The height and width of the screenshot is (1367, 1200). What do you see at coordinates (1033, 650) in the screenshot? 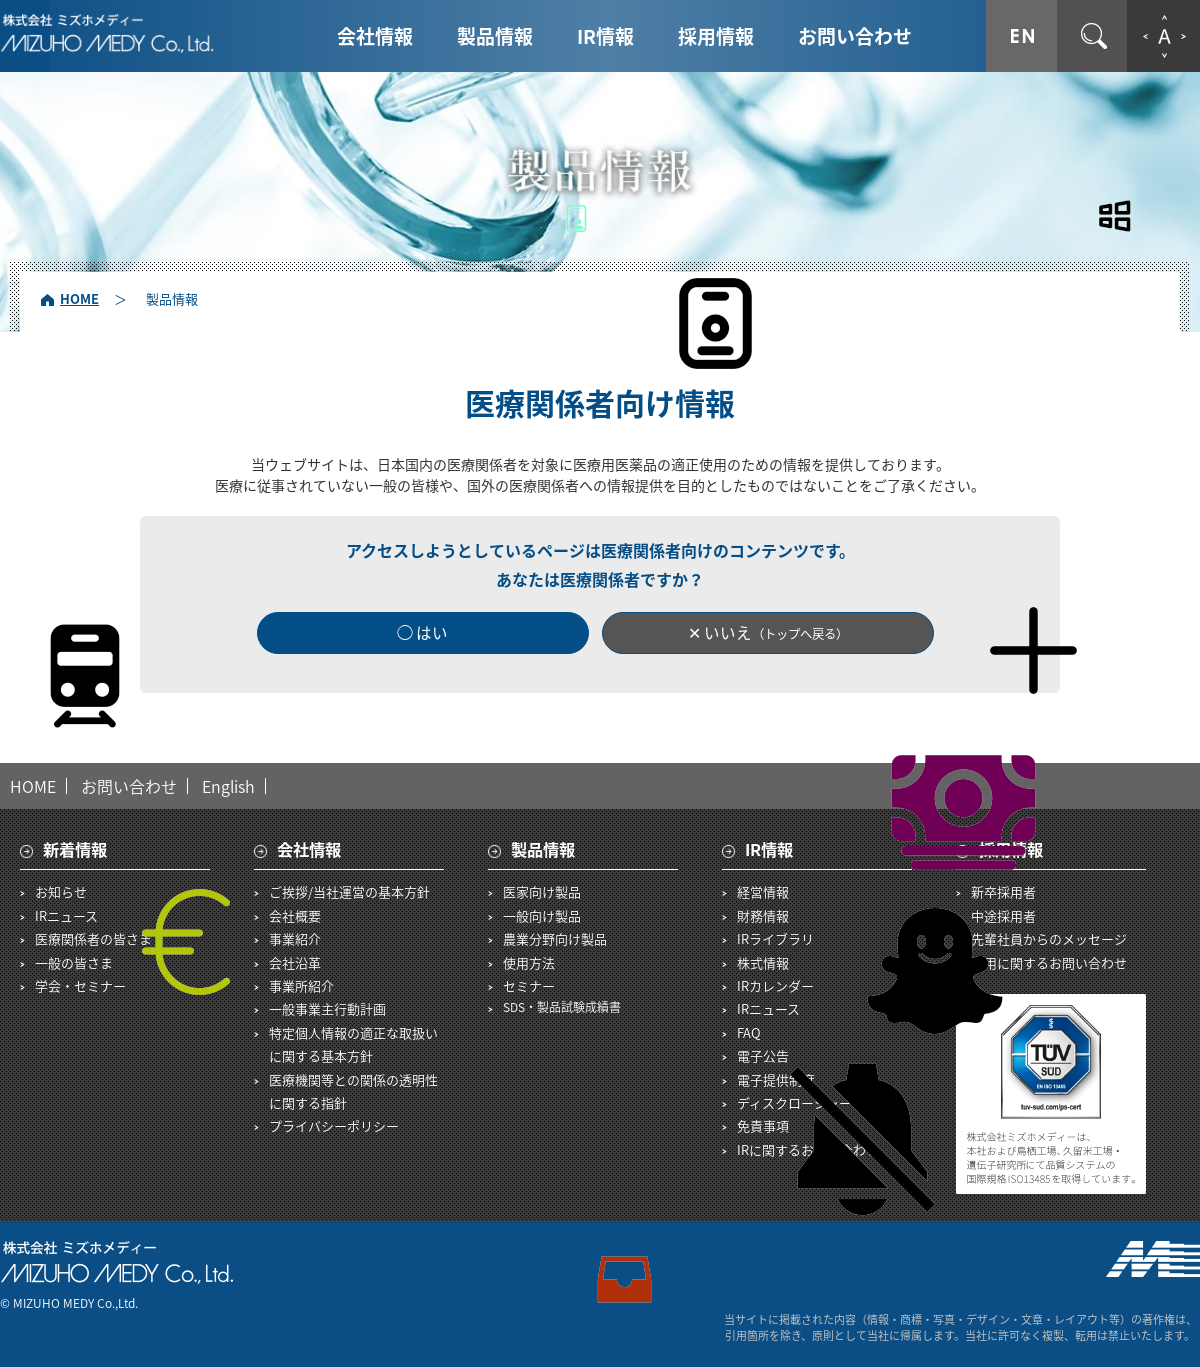
I see `add a new item` at bounding box center [1033, 650].